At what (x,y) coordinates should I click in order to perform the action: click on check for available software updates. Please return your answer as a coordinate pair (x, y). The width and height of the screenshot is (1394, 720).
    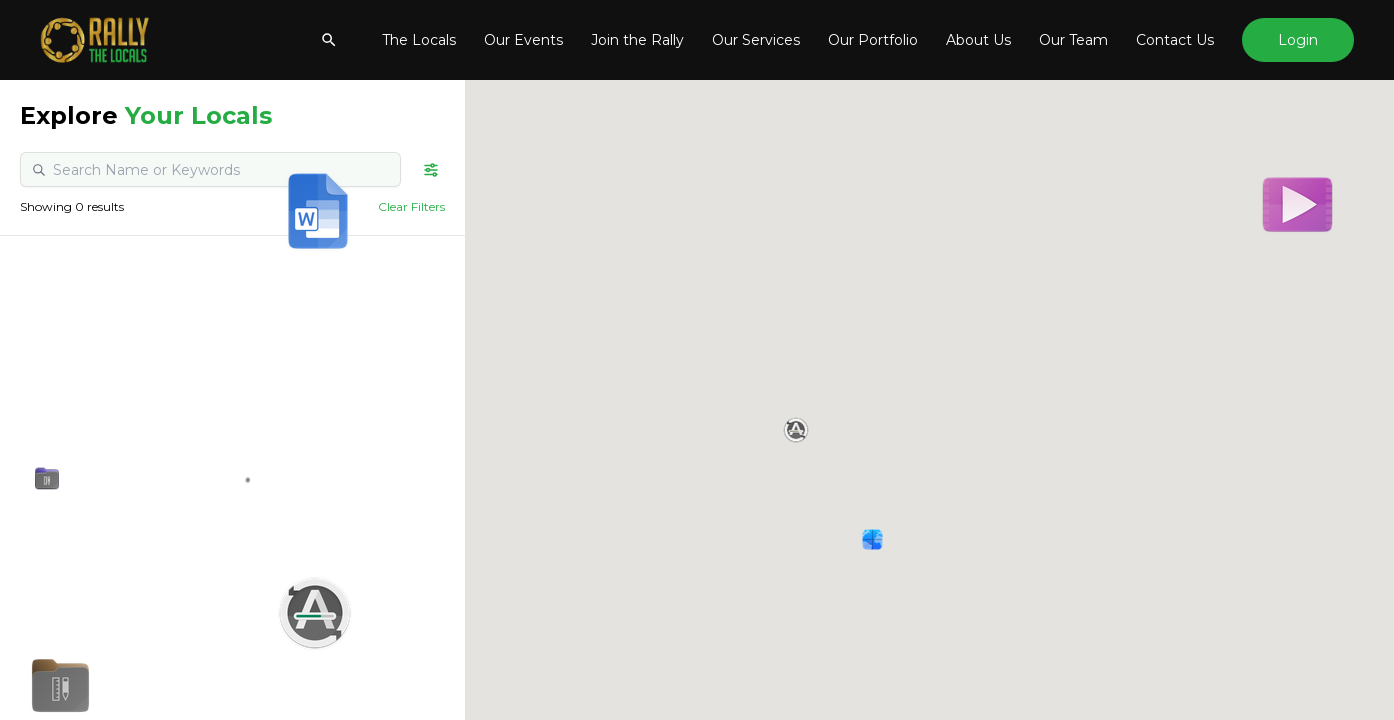
    Looking at the image, I should click on (796, 430).